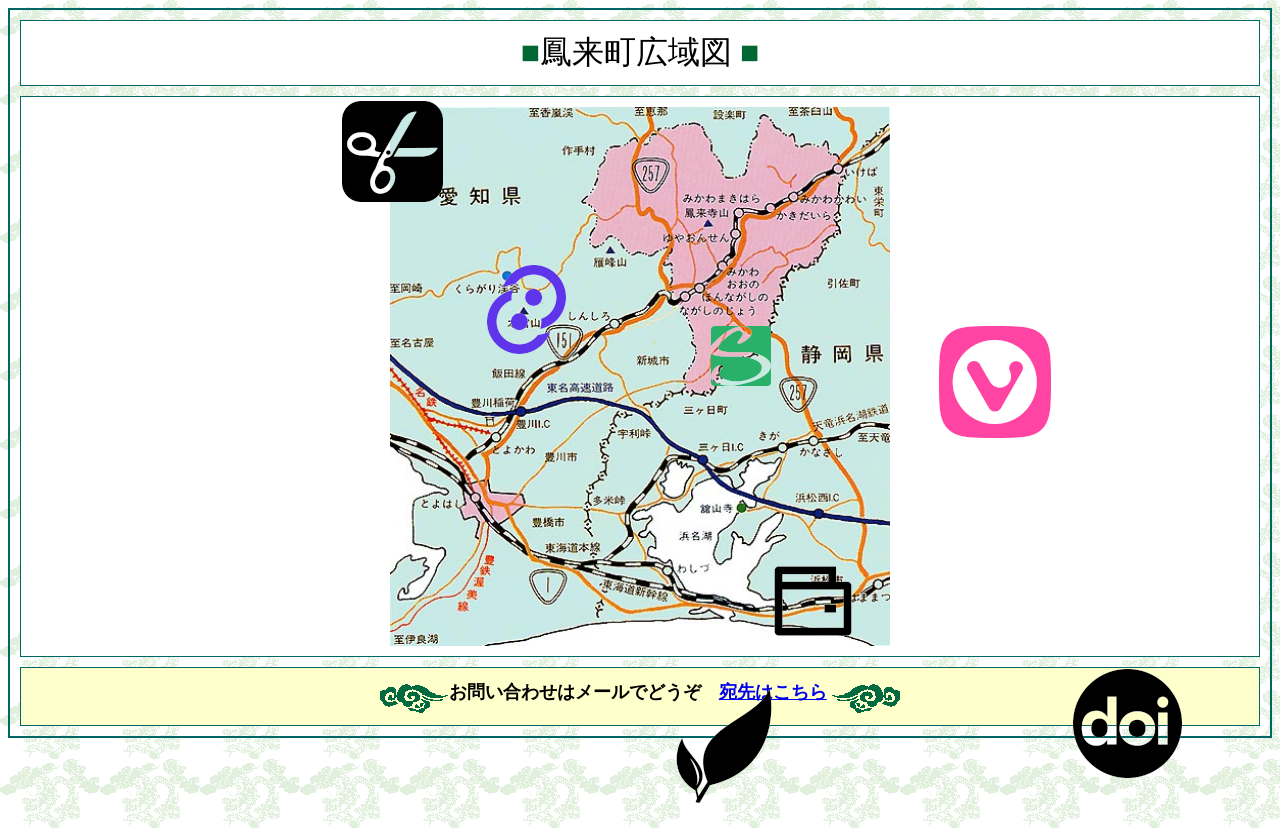  I want to click on open paperless-ngx document management app, so click(724, 746).